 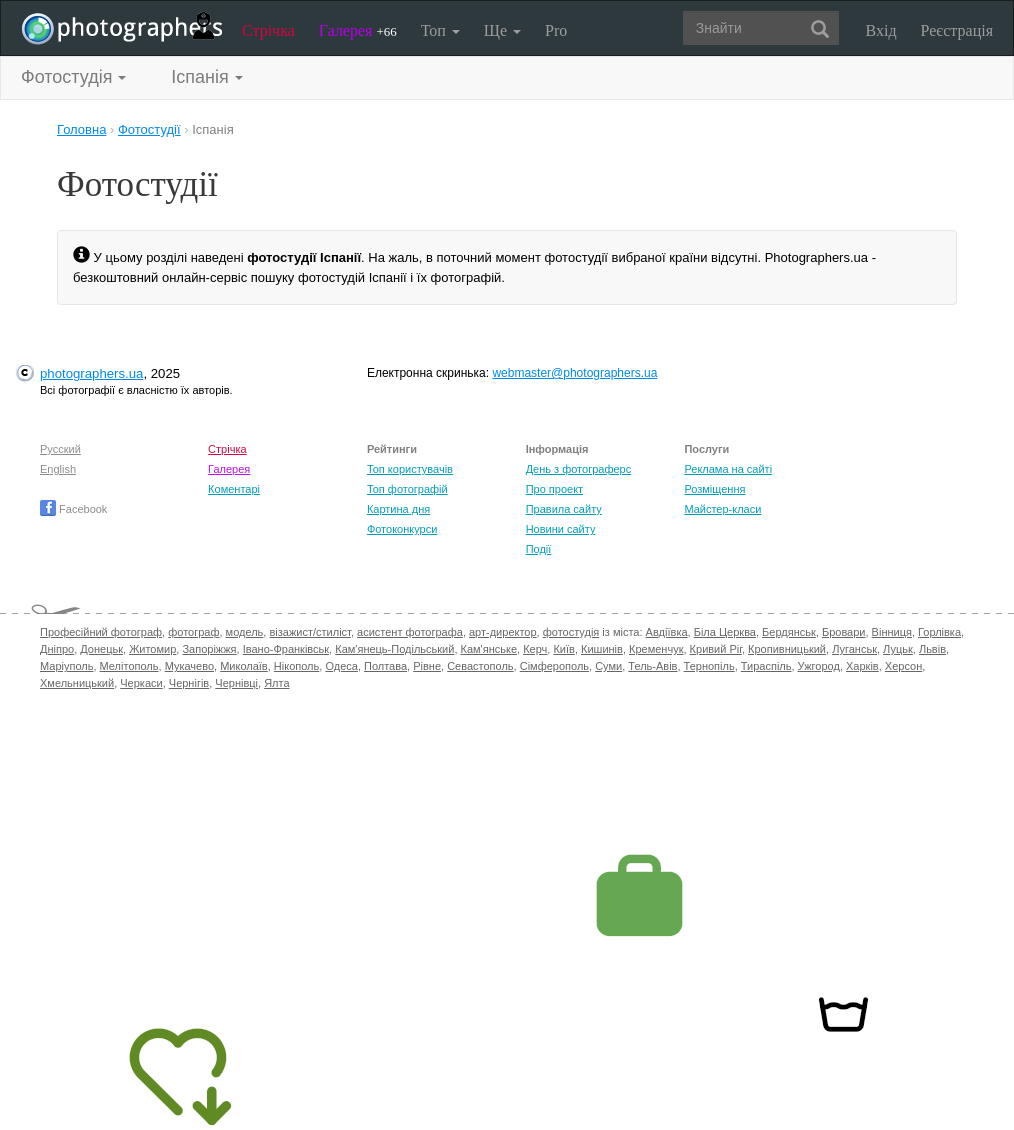 I want to click on access healthcare or nursing services, so click(x=203, y=26).